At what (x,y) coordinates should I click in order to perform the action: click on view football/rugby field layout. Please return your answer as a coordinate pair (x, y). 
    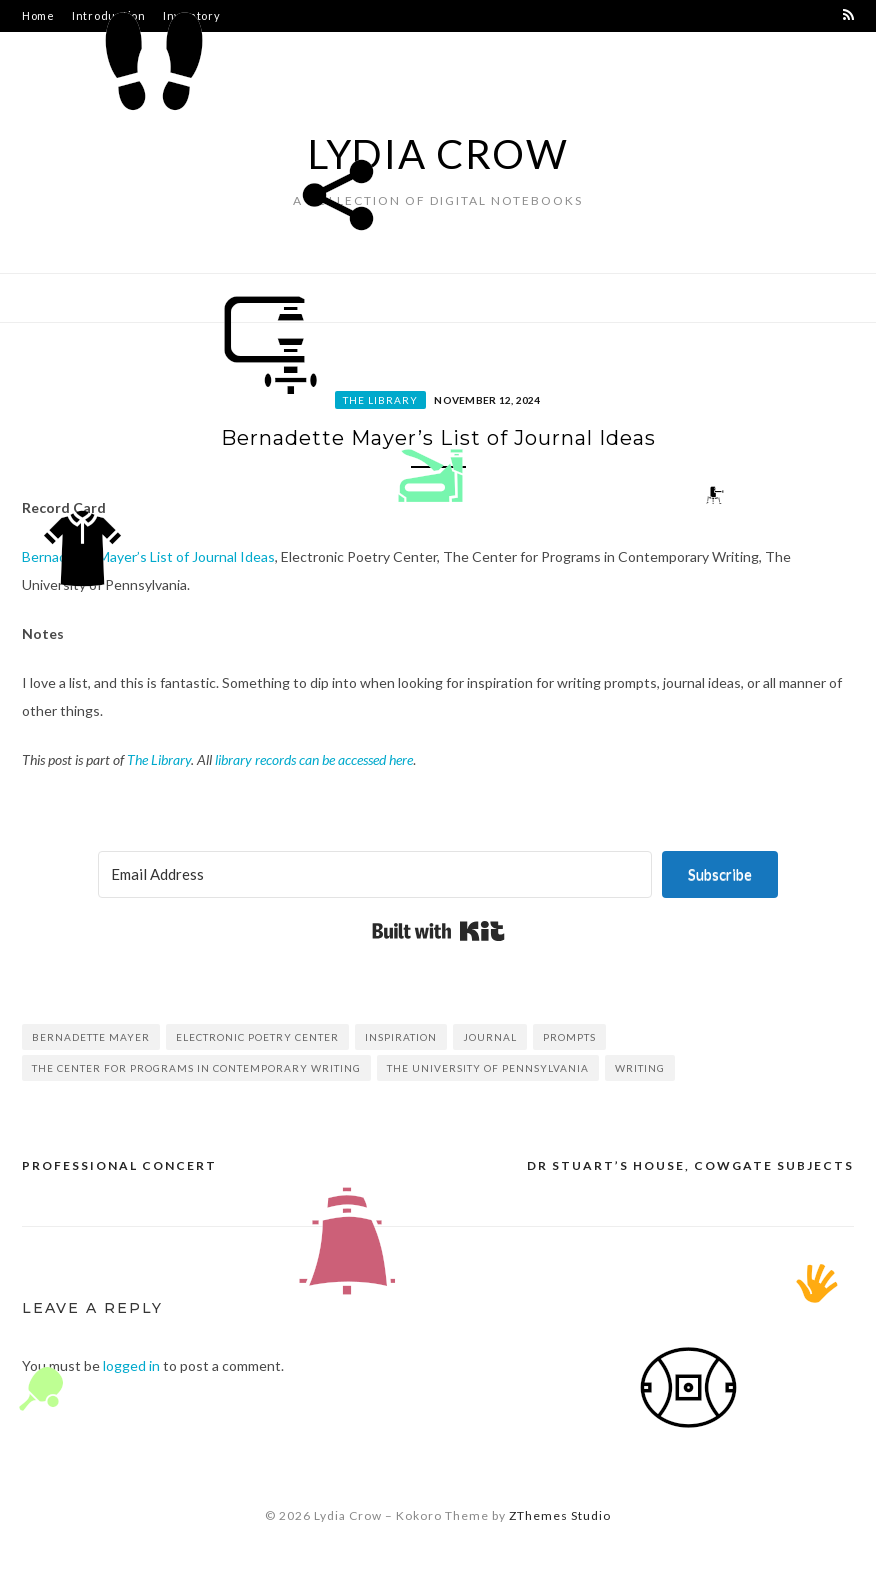
    Looking at the image, I should click on (688, 1387).